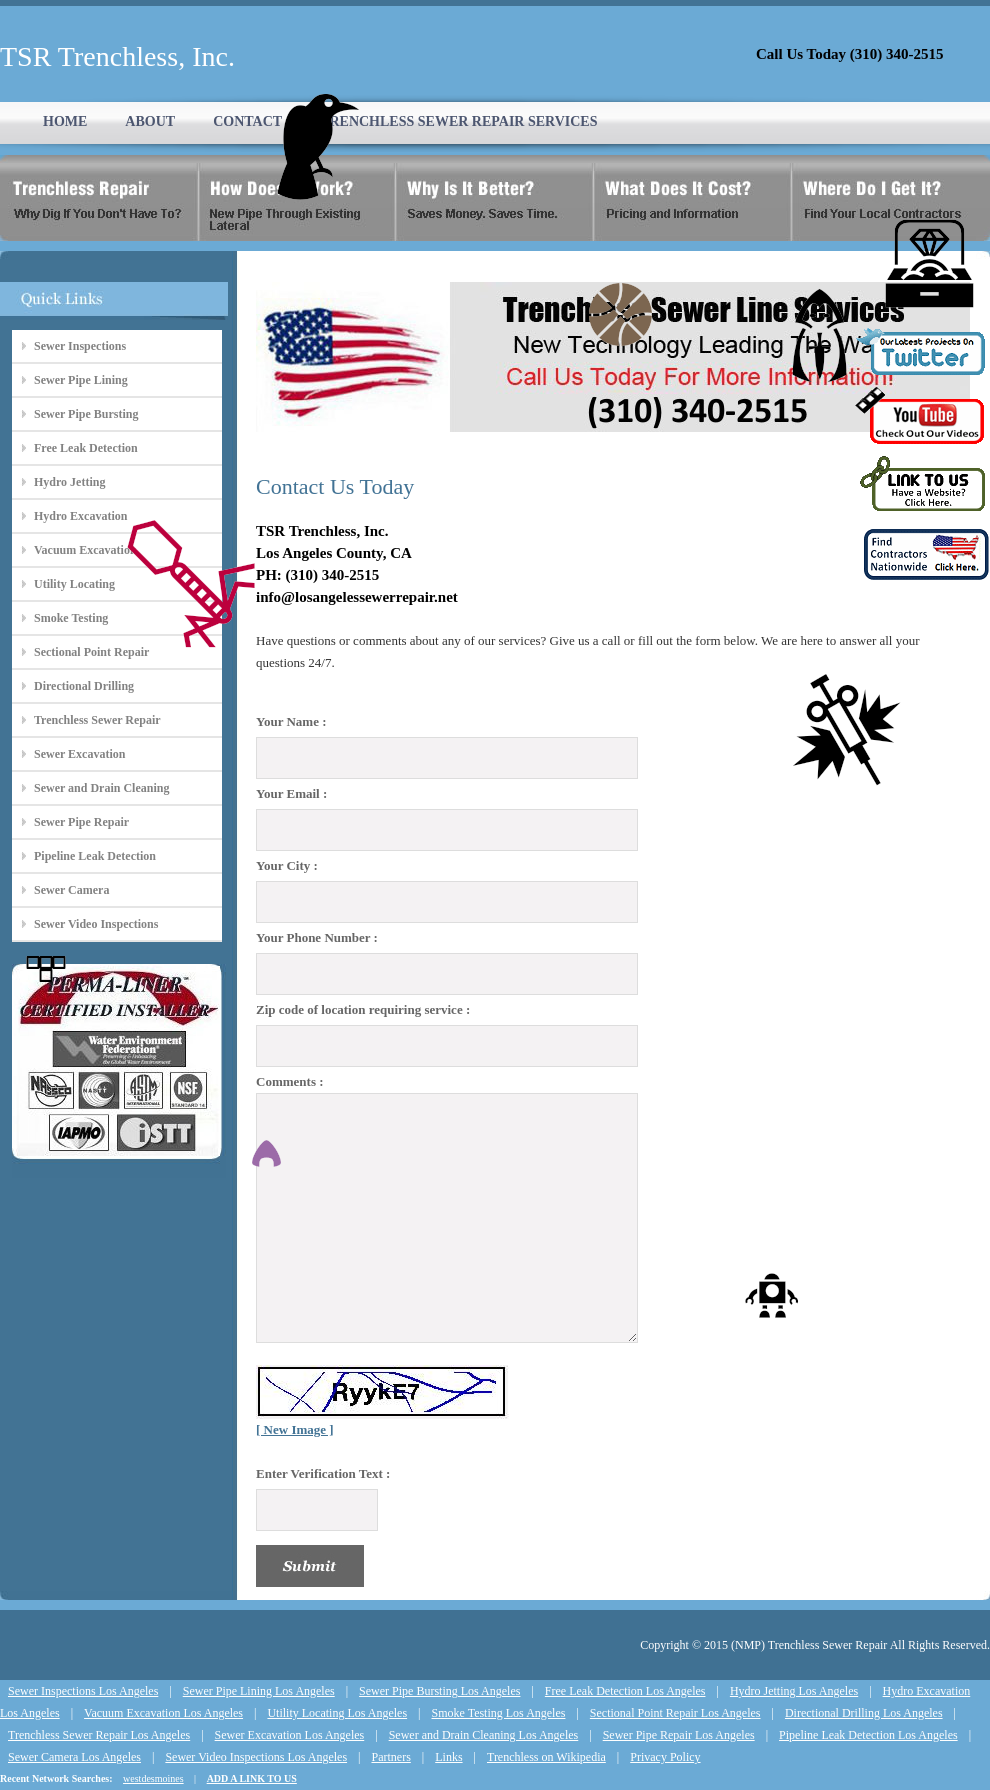 The image size is (990, 1790). What do you see at coordinates (620, 314) in the screenshot?
I see `access basketball or sports content` at bounding box center [620, 314].